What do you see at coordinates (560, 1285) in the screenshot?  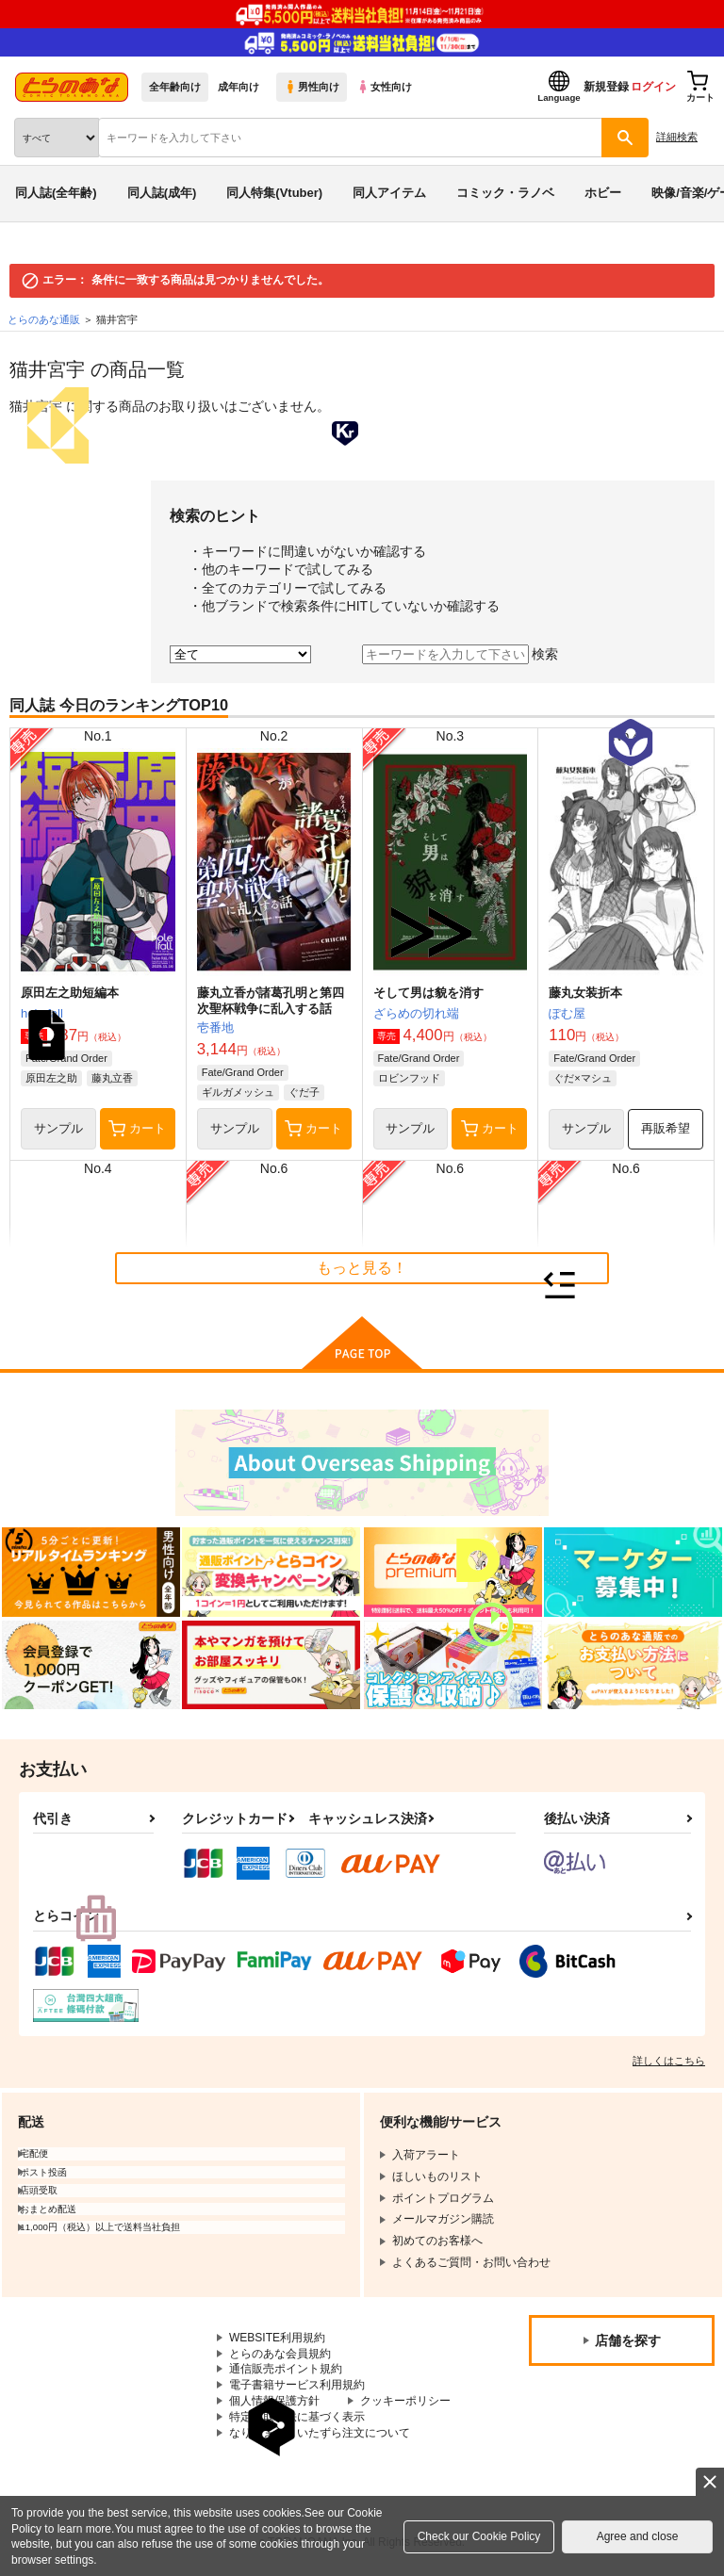 I see `collapse the sidebar menu` at bounding box center [560, 1285].